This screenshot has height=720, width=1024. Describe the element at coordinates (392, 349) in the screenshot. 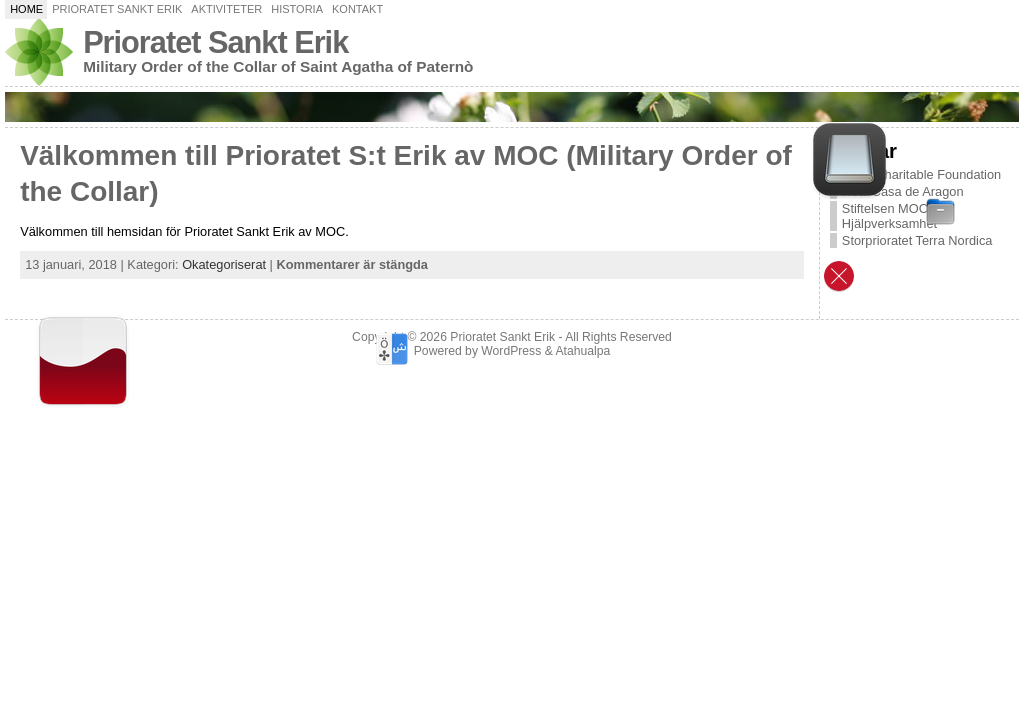

I see `open the character map application` at that location.